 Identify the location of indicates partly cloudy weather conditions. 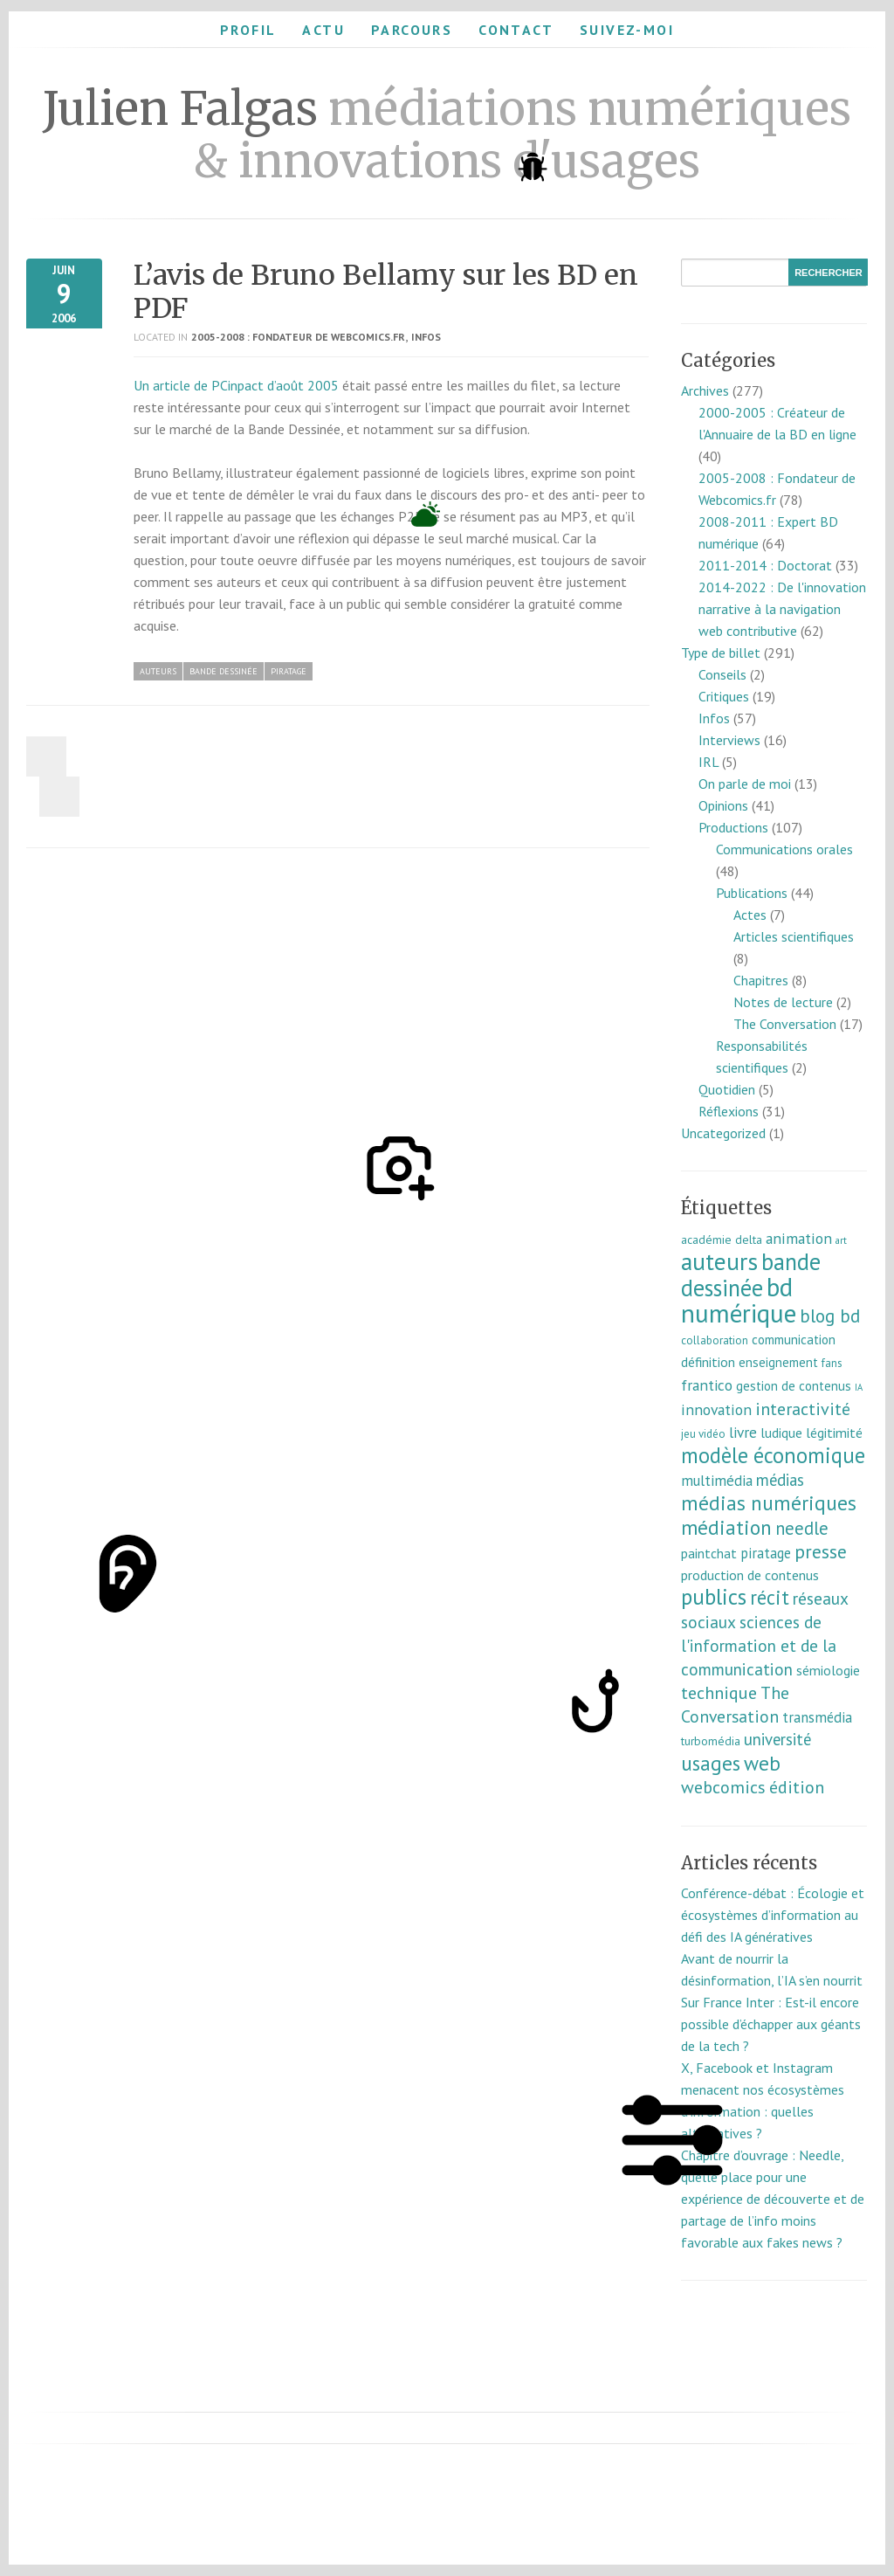
(425, 514).